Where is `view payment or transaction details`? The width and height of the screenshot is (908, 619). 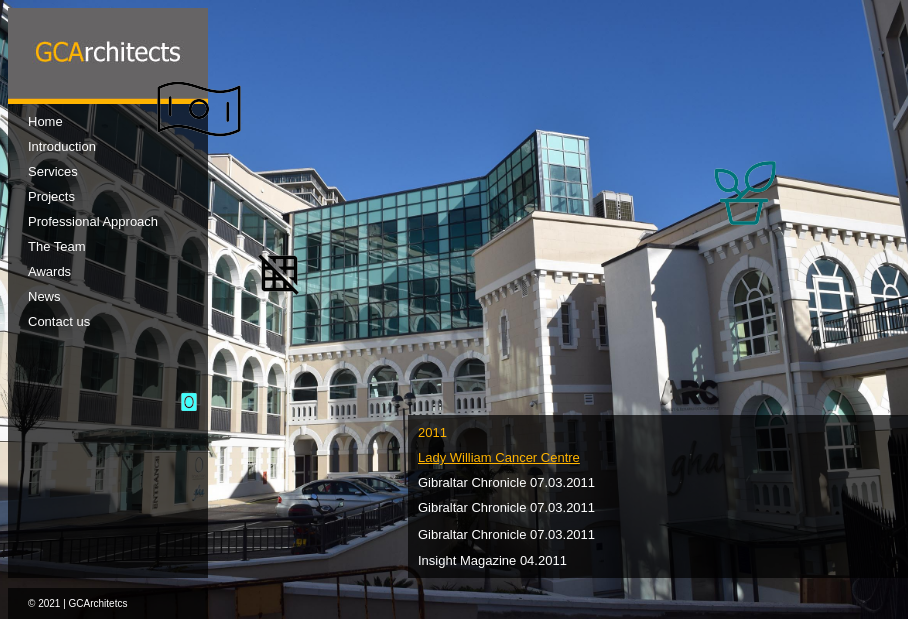 view payment or transaction details is located at coordinates (199, 109).